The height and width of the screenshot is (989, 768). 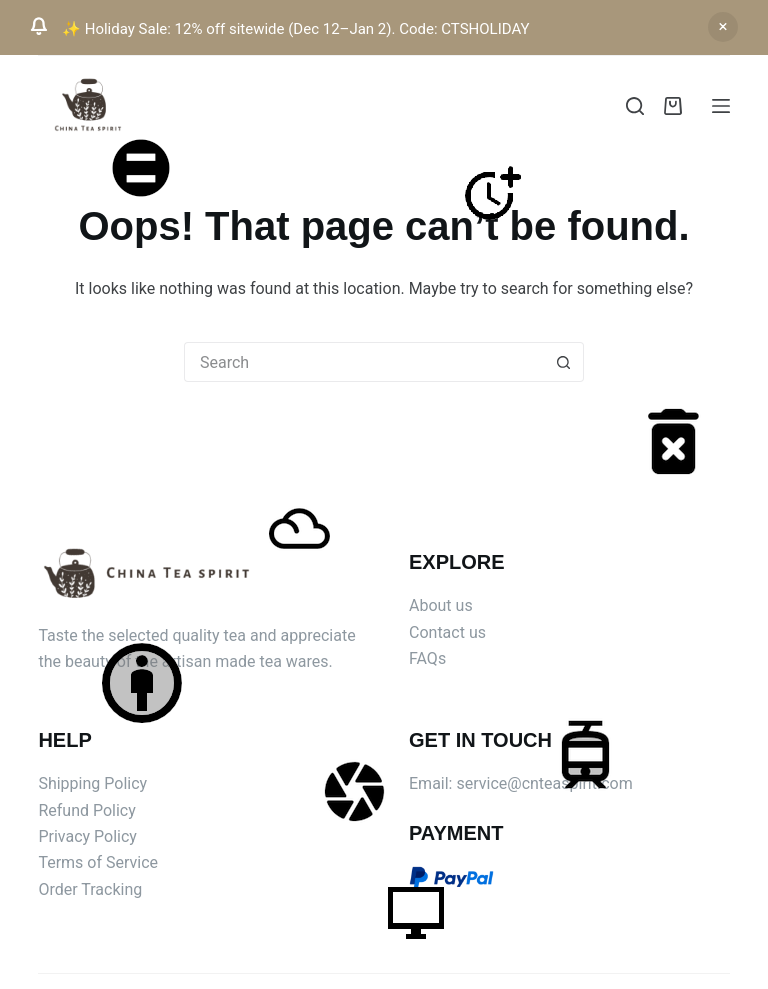 I want to click on view attribution or credits information, so click(x=142, y=683).